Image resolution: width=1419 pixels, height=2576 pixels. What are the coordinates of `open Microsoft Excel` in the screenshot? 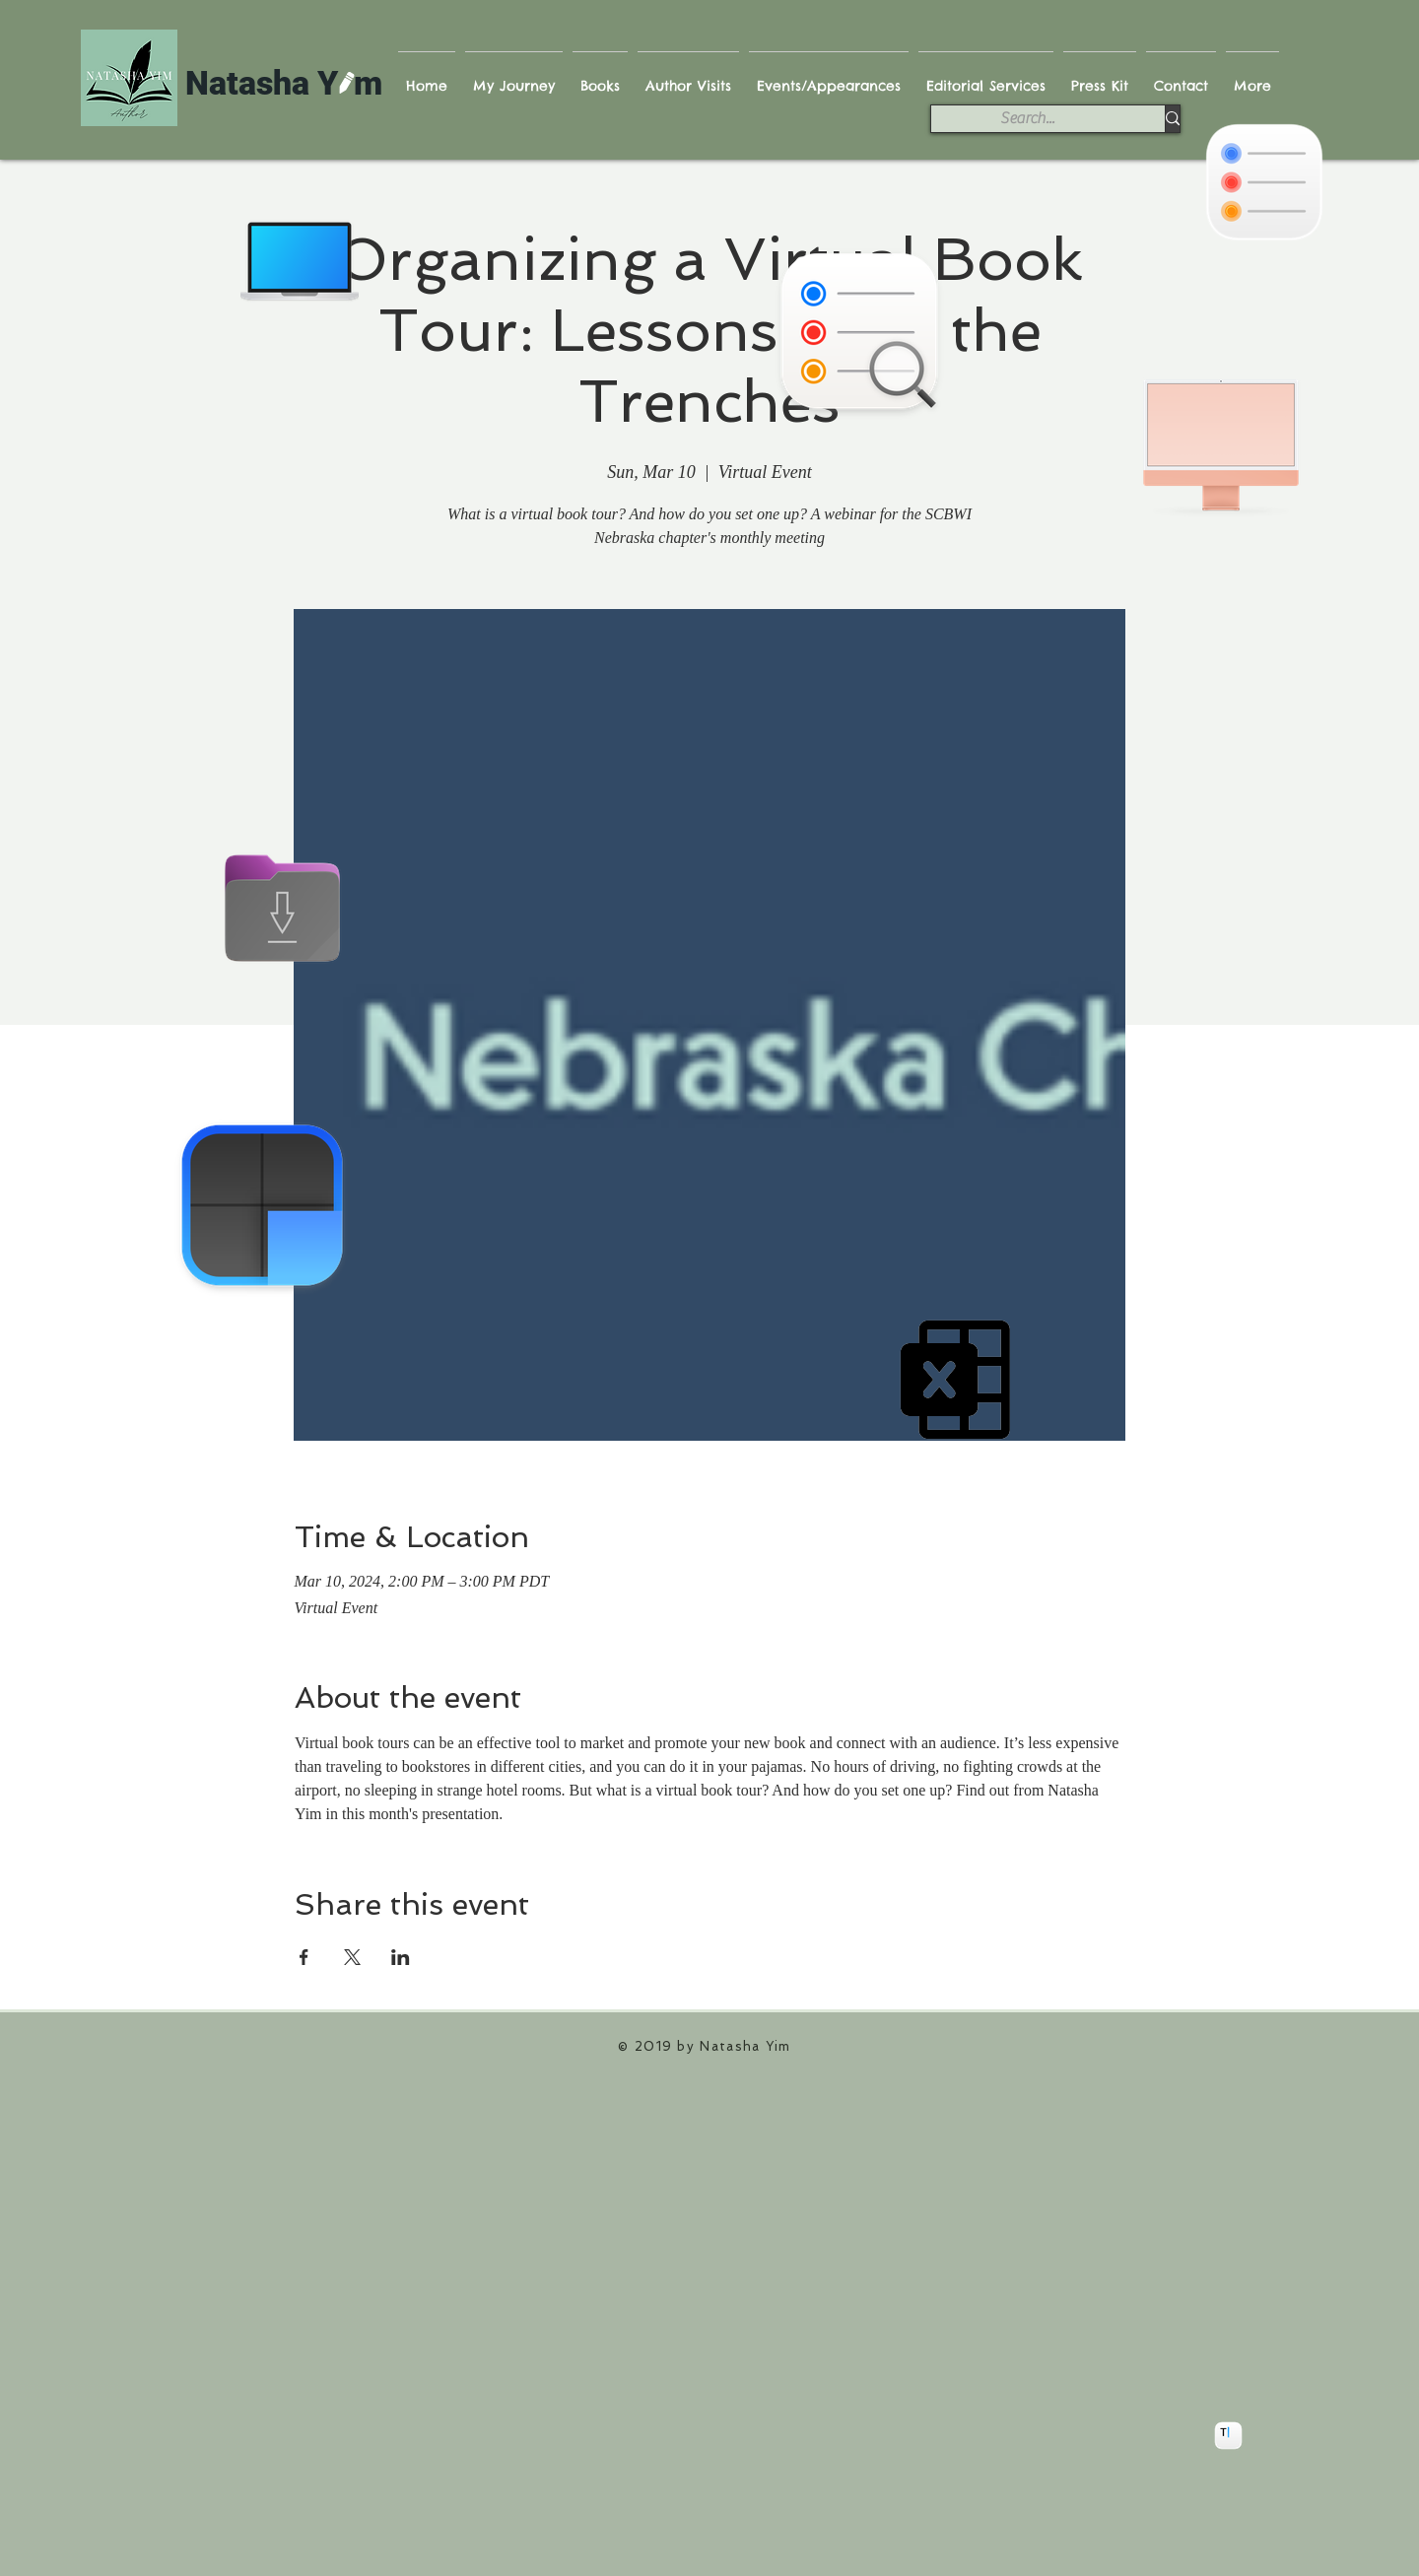 It's located at (960, 1380).